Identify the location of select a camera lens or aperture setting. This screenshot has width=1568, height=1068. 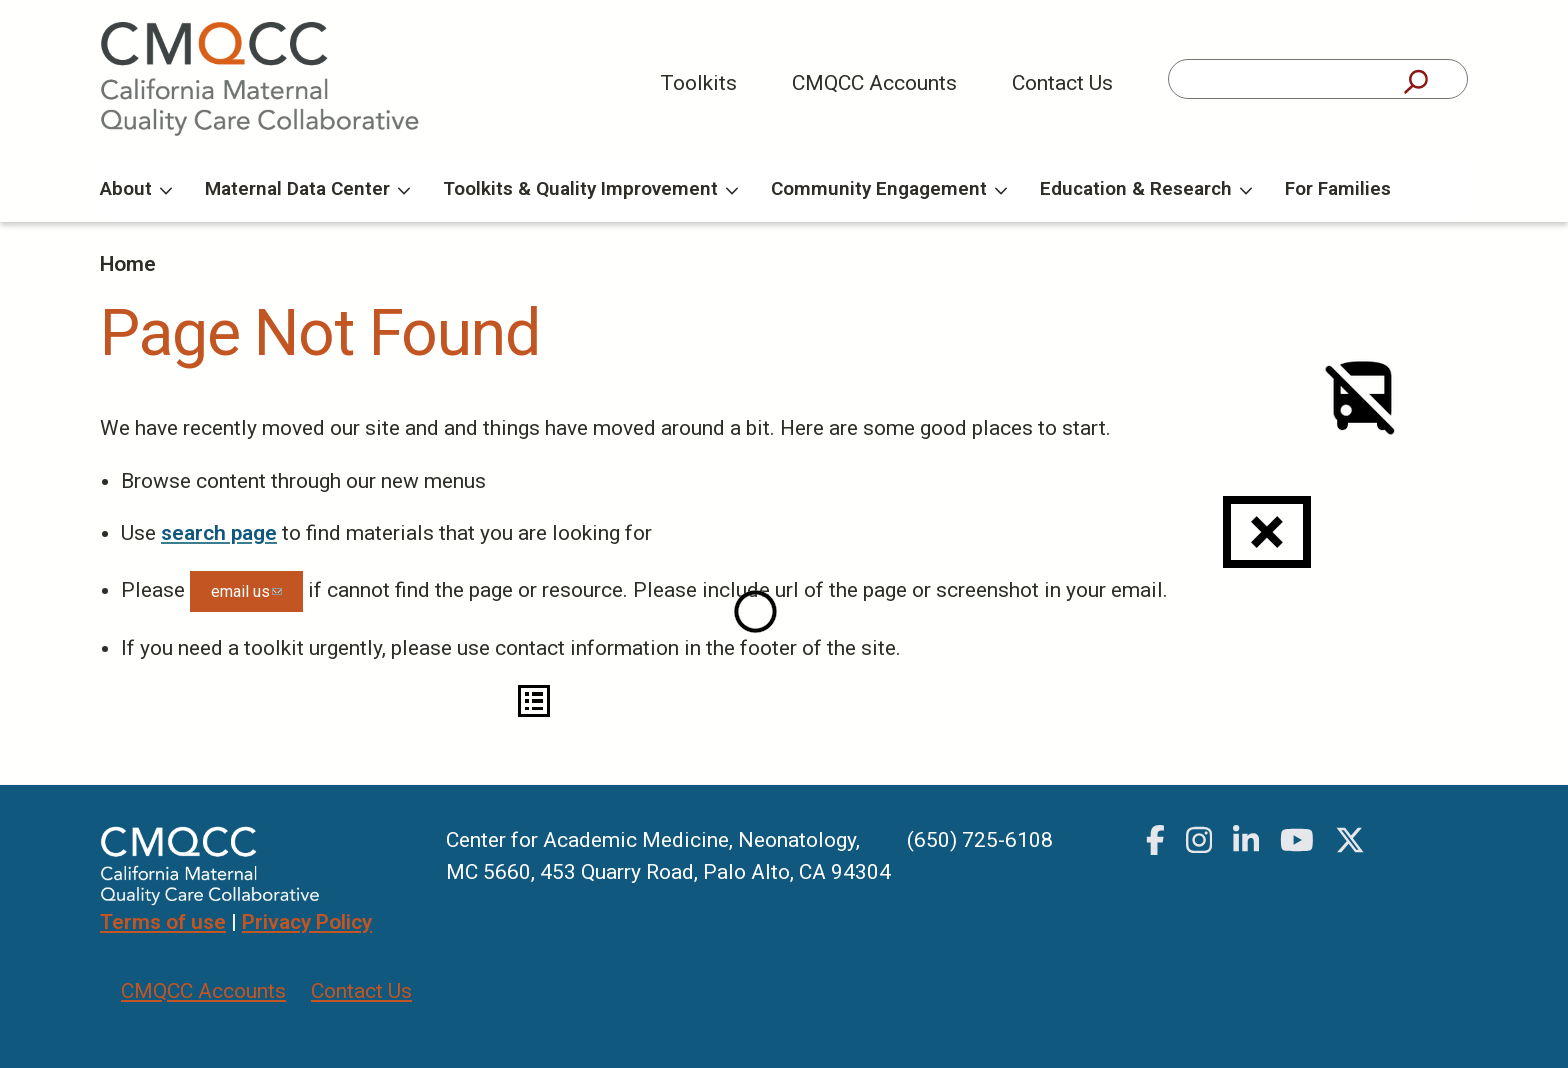
(755, 611).